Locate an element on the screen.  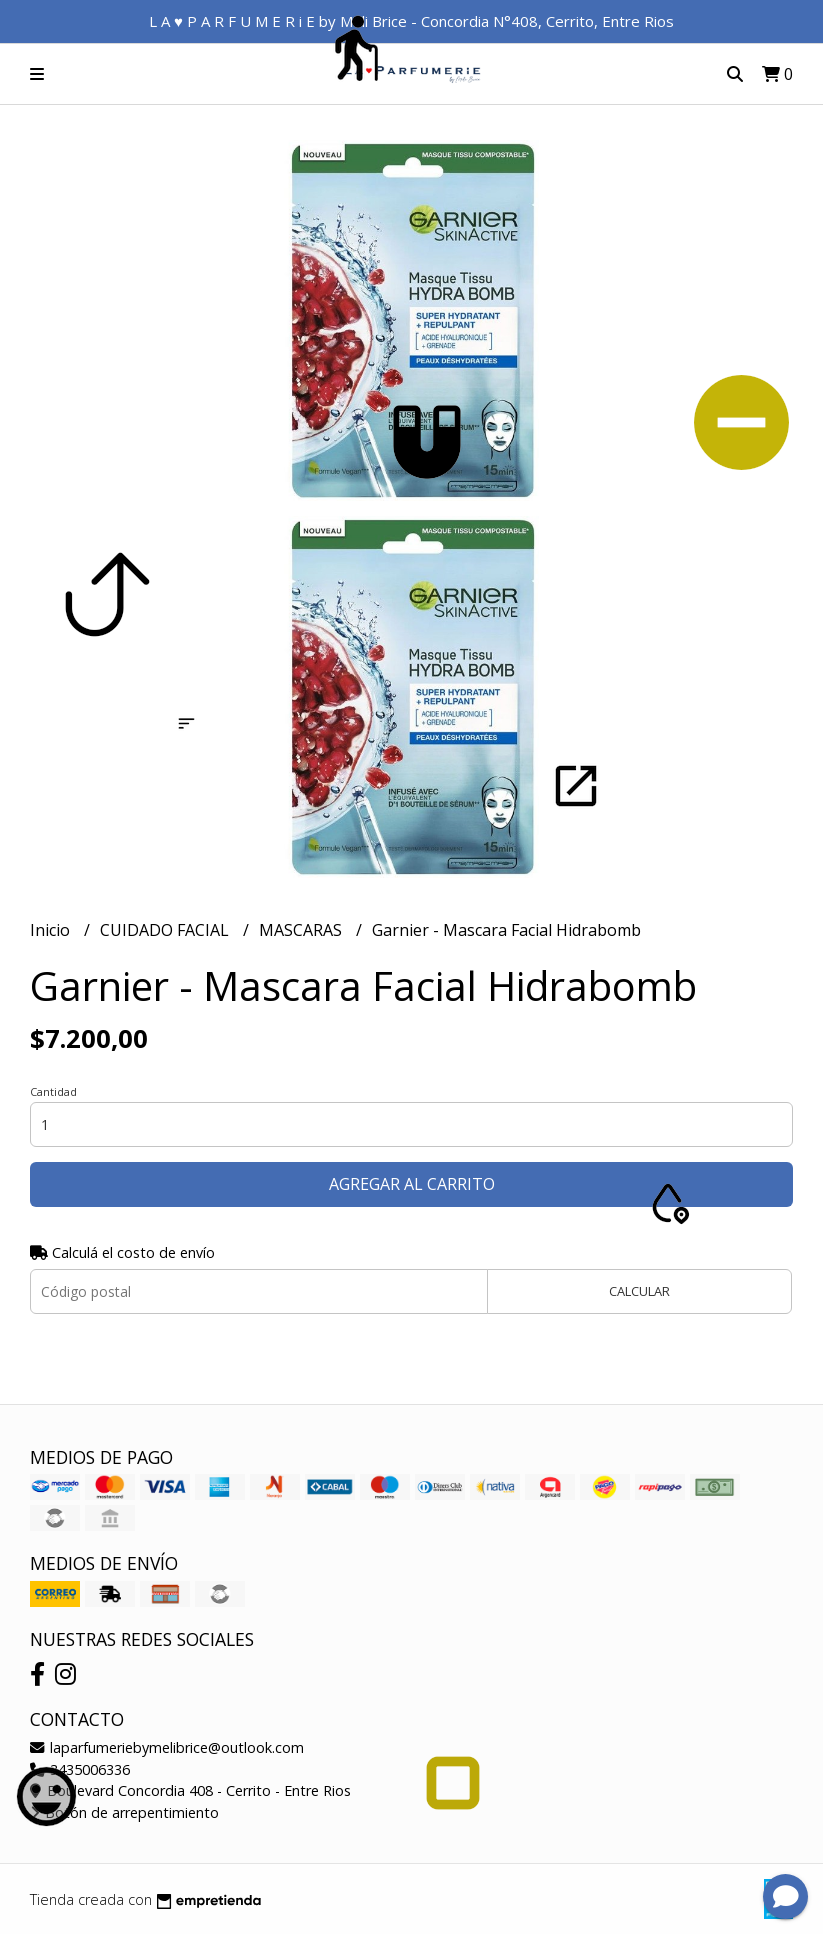
view water source location is located at coordinates (668, 1203).